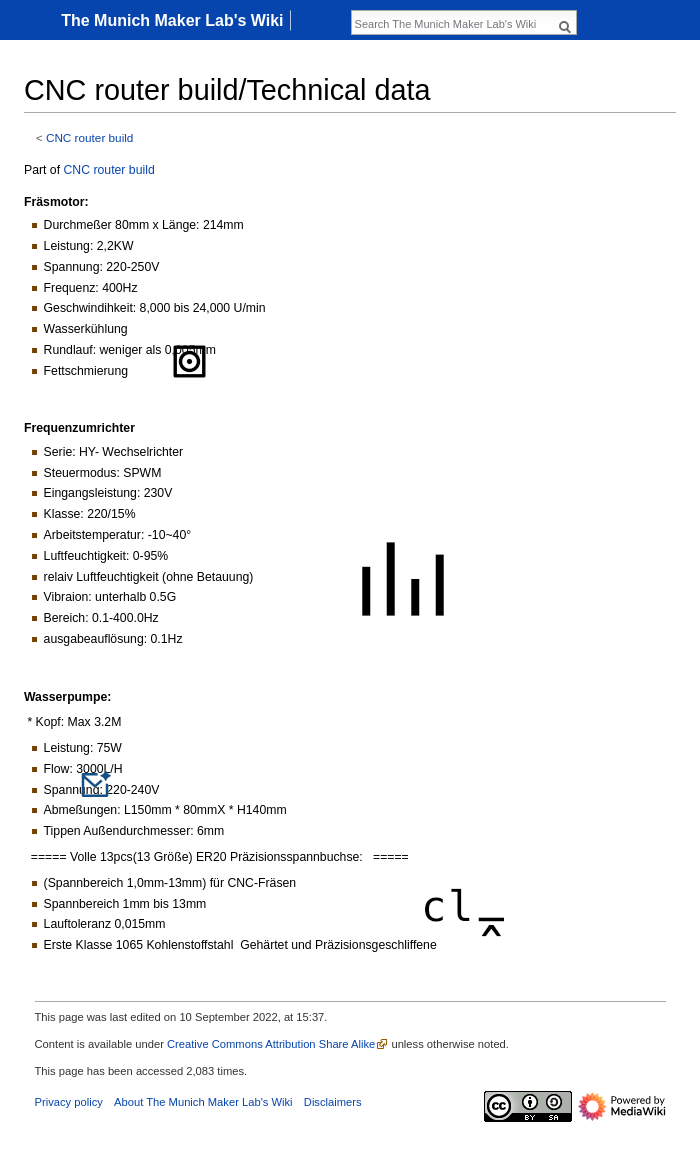 The width and height of the screenshot is (700, 1162). Describe the element at coordinates (189, 361) in the screenshot. I see `adjust speaker or audio output settings` at that location.